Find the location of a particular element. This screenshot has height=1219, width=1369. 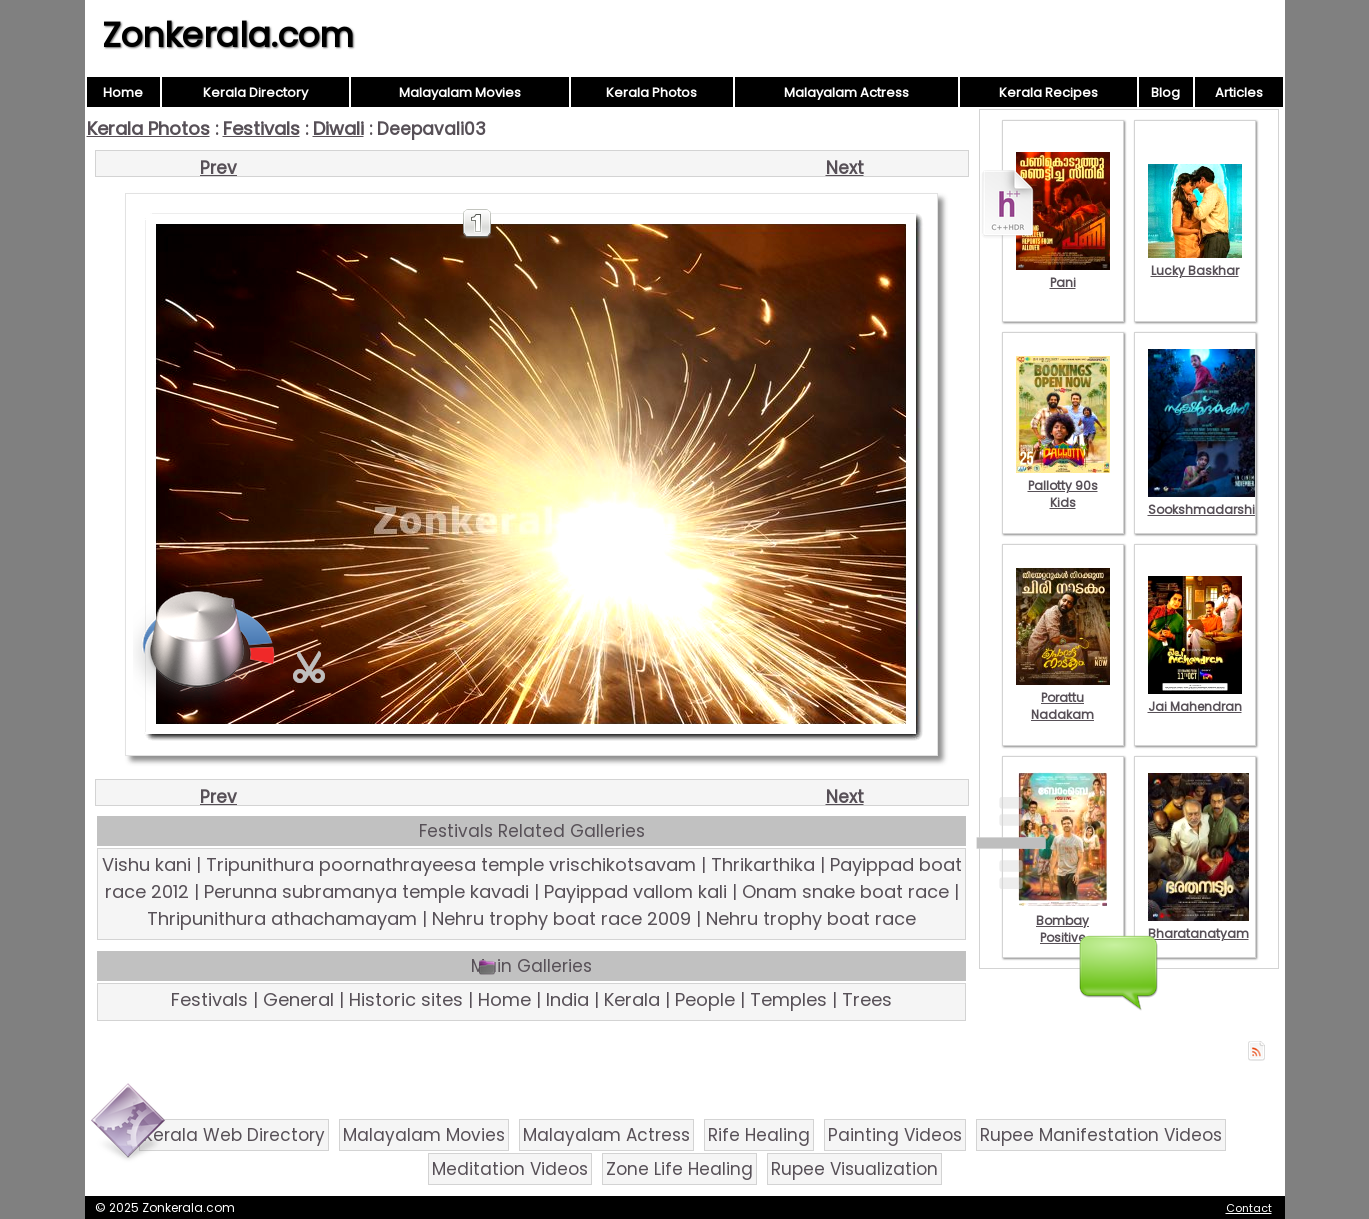

adjust system audio volume is located at coordinates (207, 641).